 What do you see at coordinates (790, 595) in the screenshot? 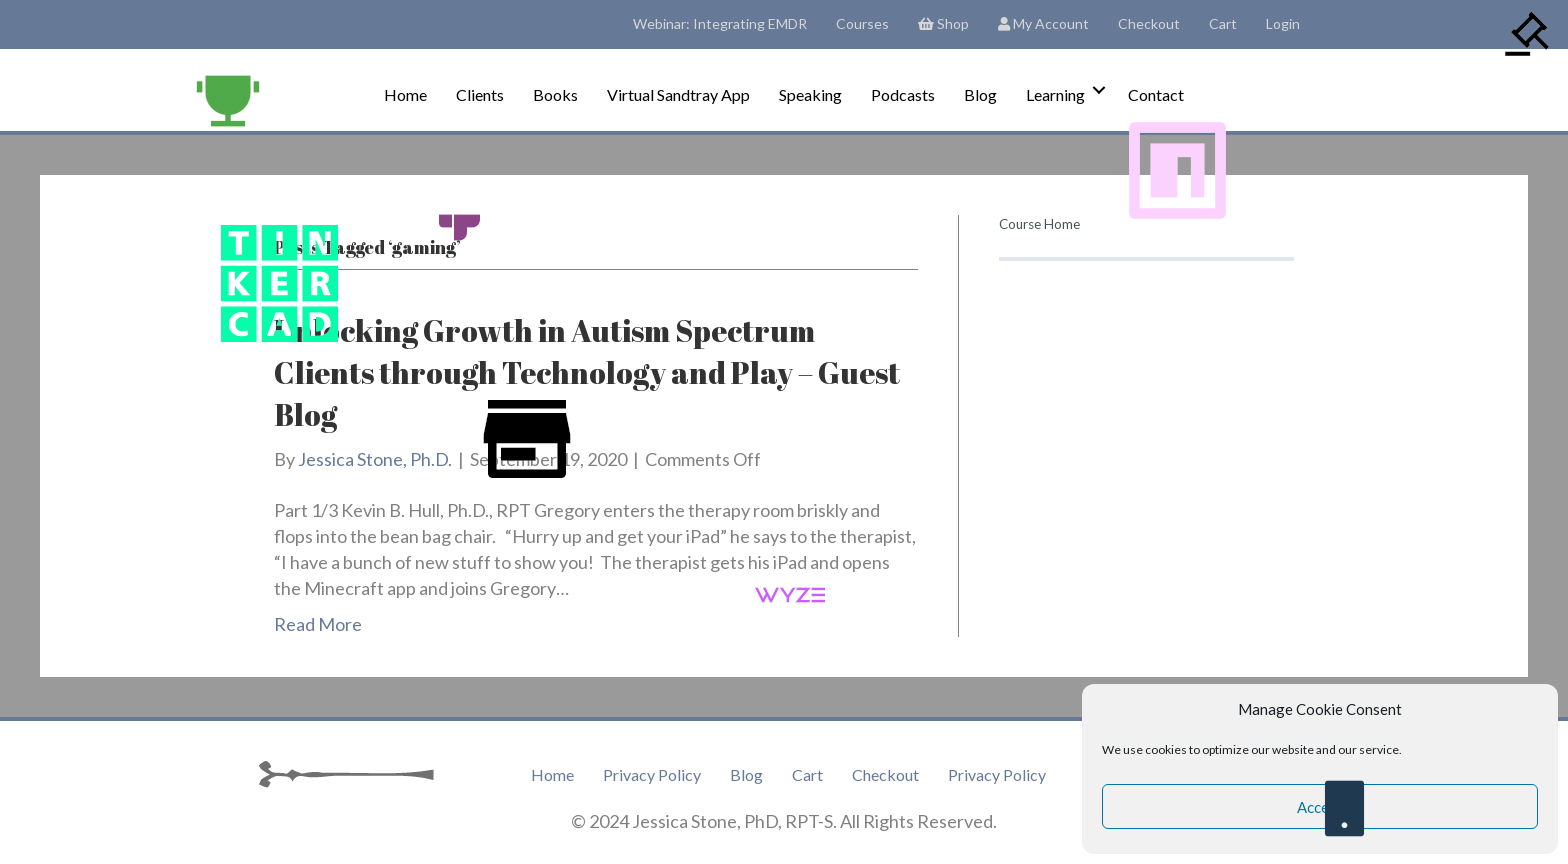
I see `open the Wyze smart home app` at bounding box center [790, 595].